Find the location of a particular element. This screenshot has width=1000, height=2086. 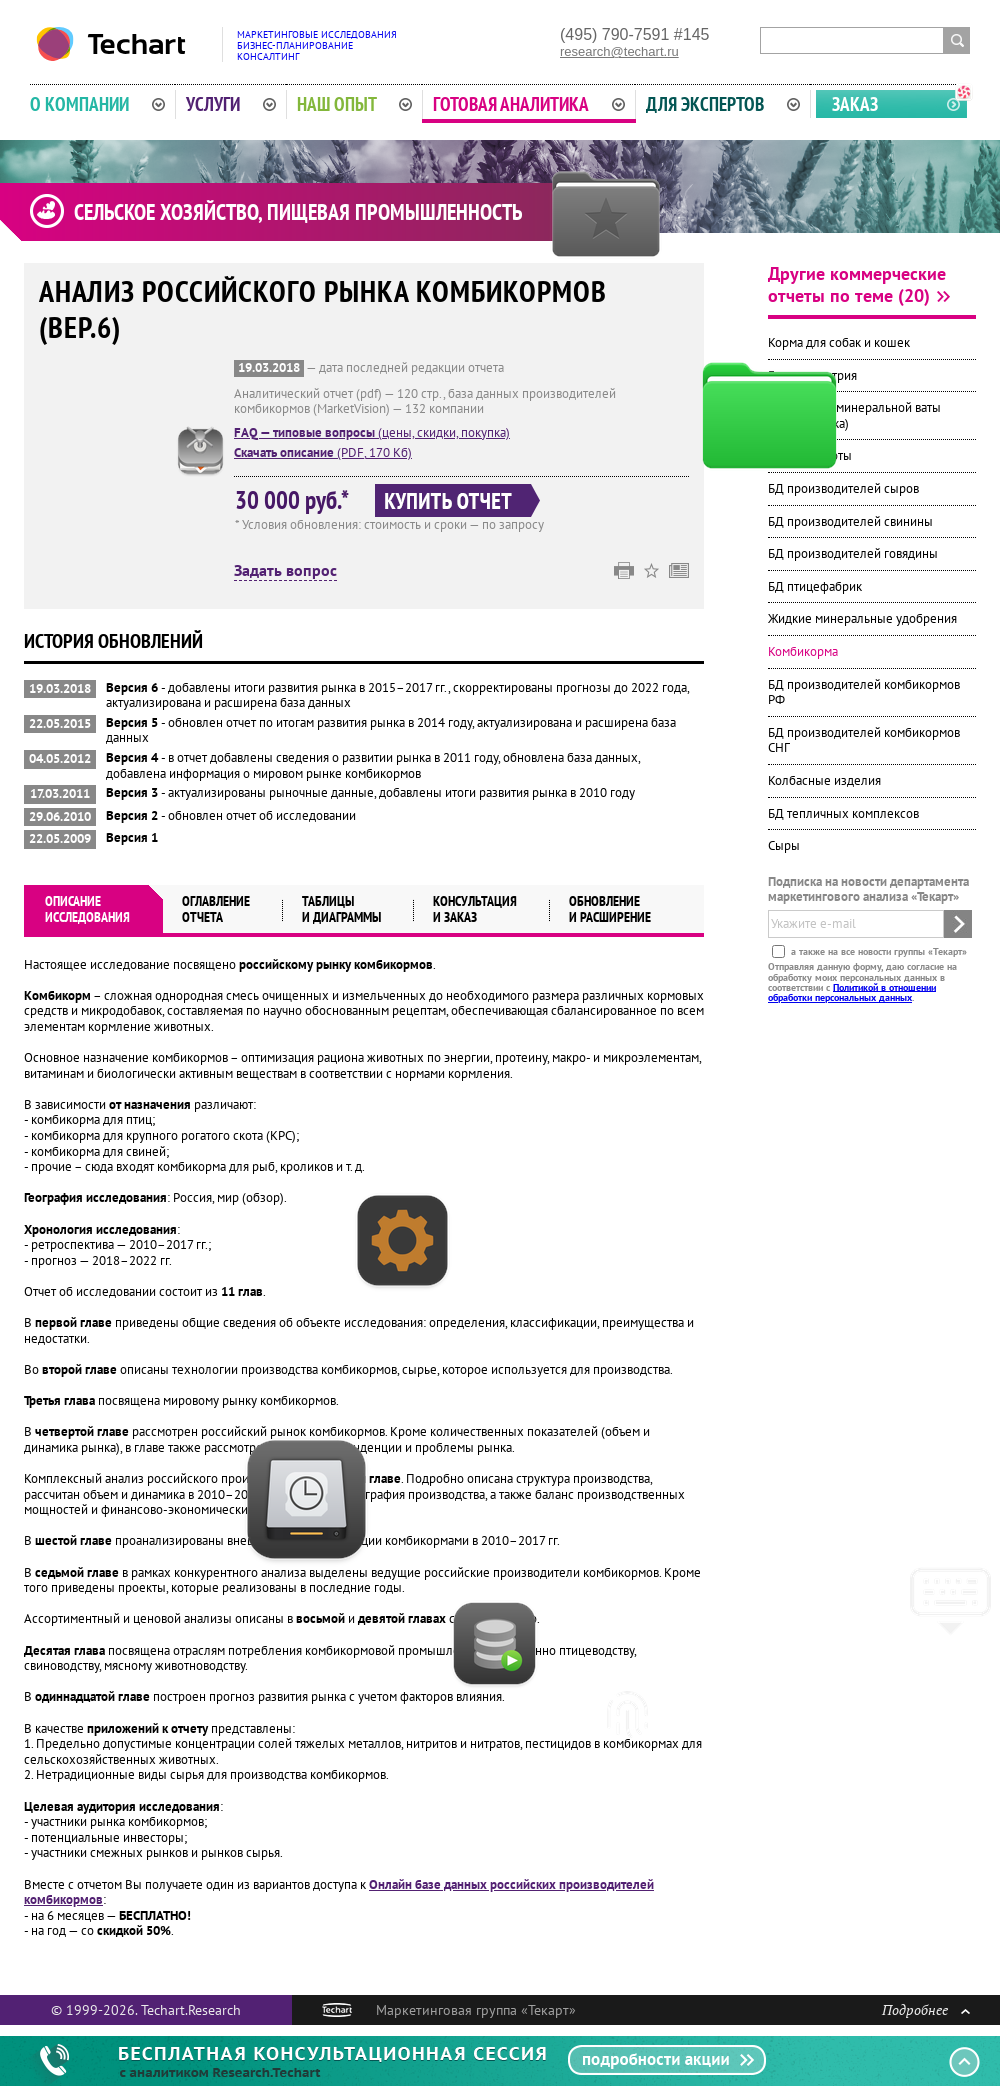

launch factorio game is located at coordinates (402, 1240).